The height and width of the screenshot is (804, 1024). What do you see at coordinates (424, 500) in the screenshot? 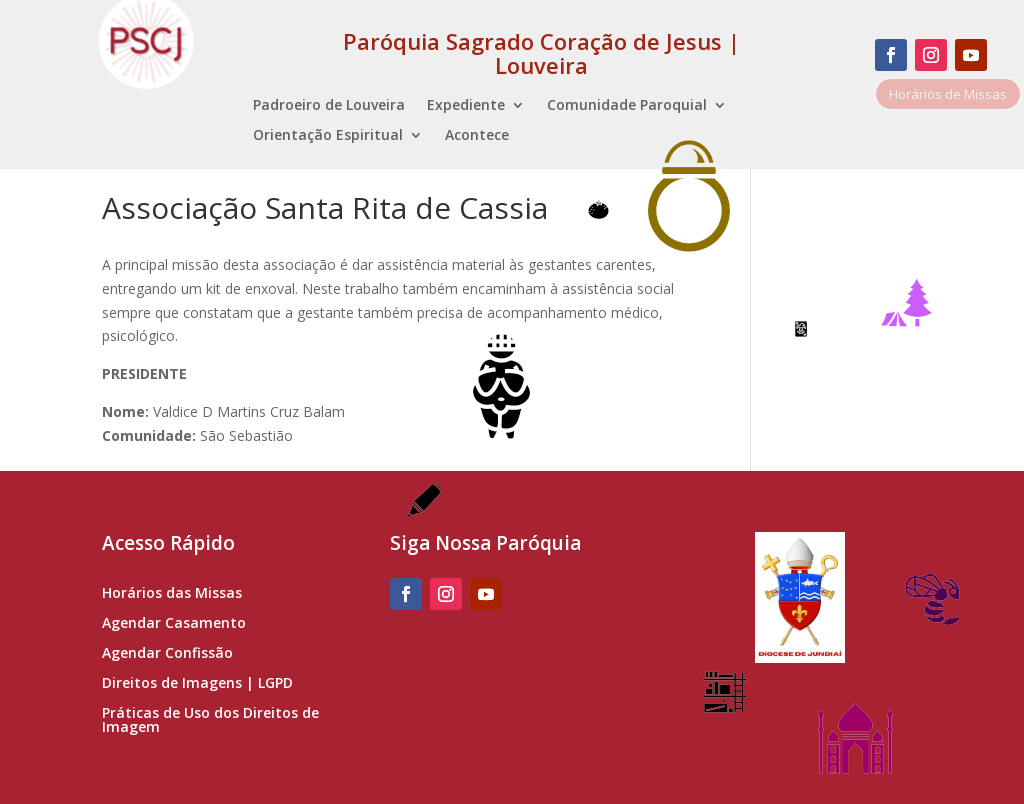
I see `highlight or mark important text` at bounding box center [424, 500].